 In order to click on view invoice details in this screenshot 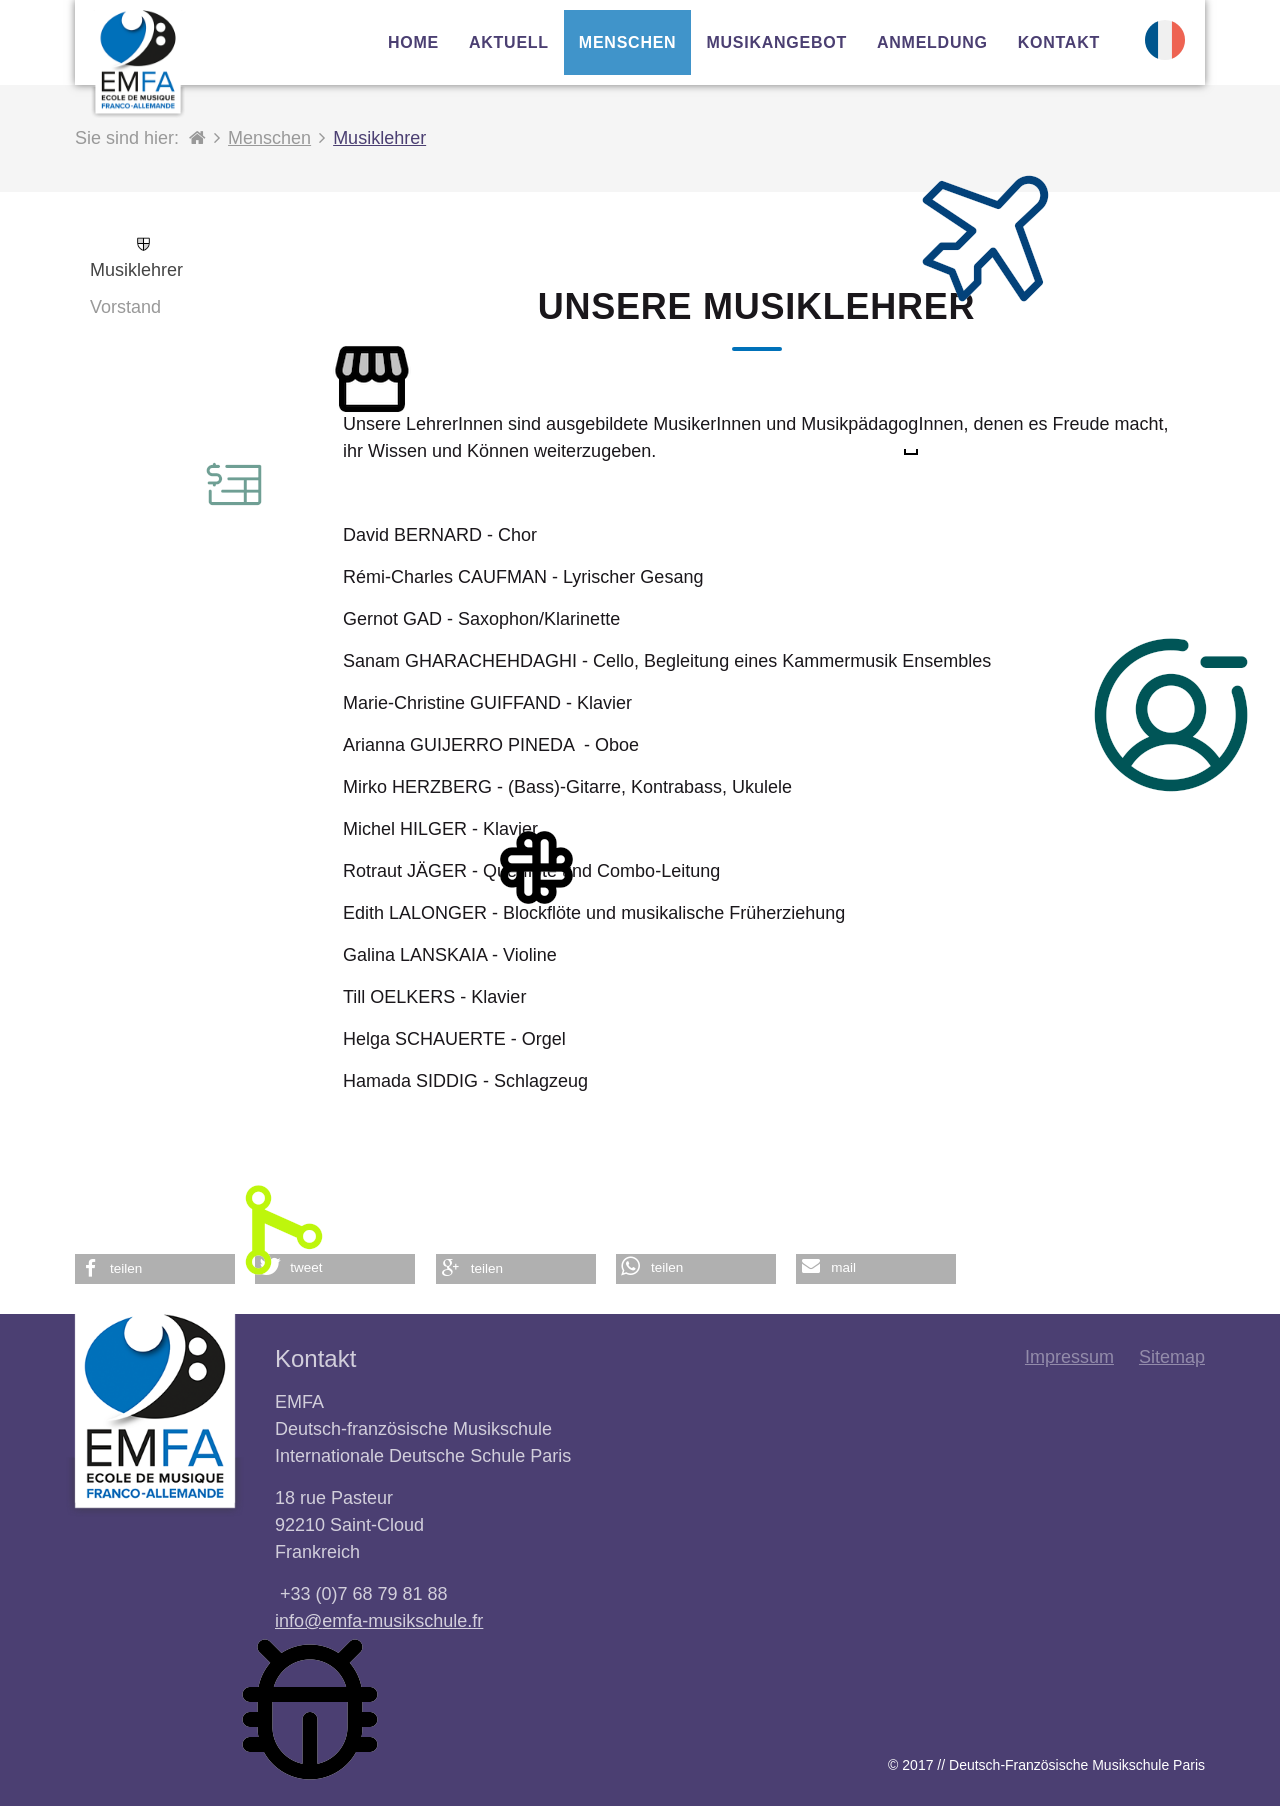, I will do `click(235, 485)`.